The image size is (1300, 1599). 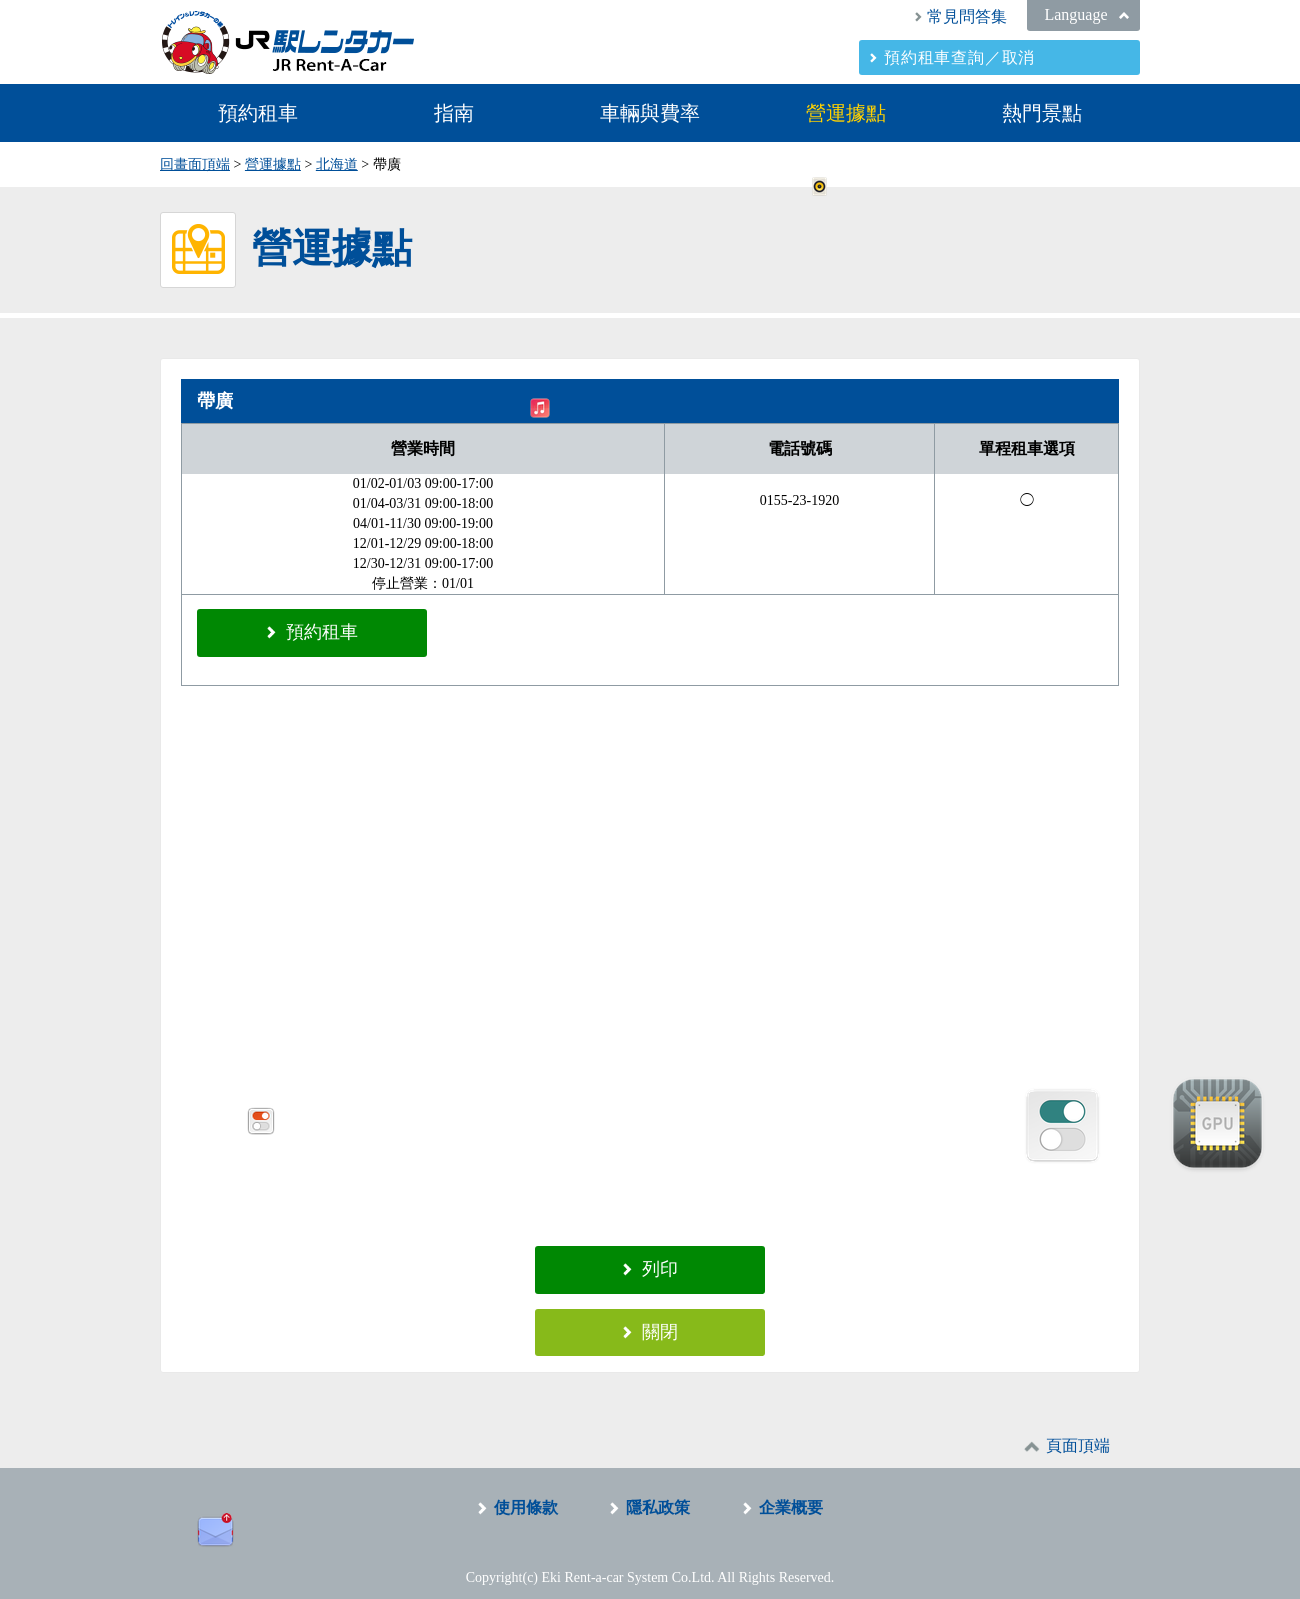 What do you see at coordinates (540, 408) in the screenshot?
I see `open the music player app` at bounding box center [540, 408].